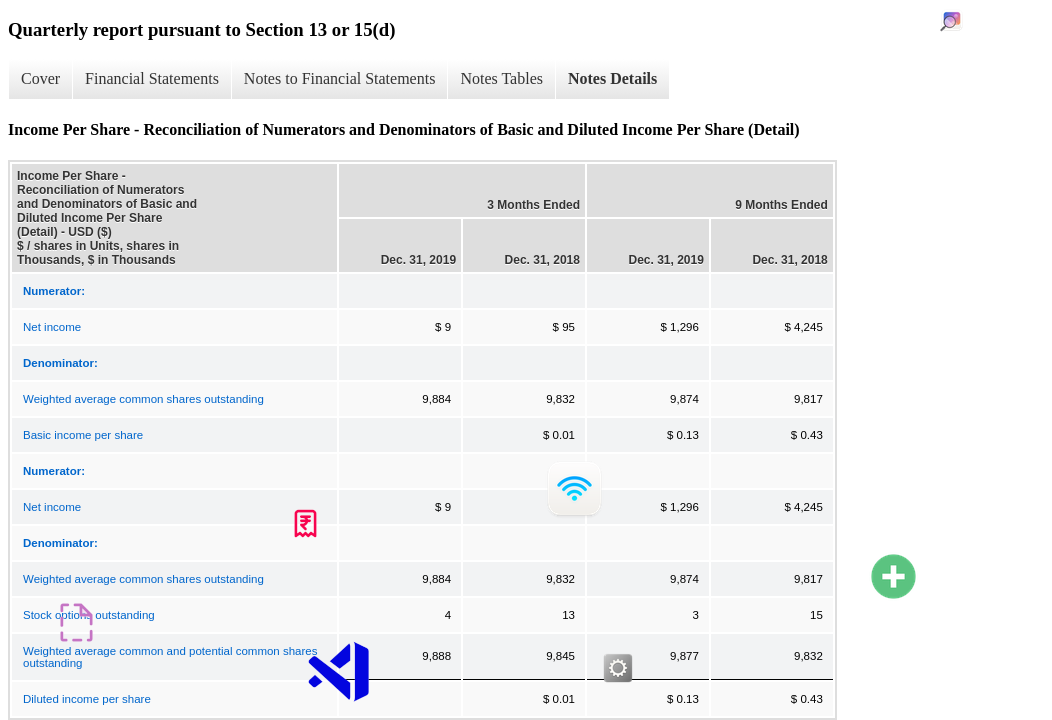 The height and width of the screenshot is (720, 1052). I want to click on indicates a newly added file in version control, so click(893, 576).